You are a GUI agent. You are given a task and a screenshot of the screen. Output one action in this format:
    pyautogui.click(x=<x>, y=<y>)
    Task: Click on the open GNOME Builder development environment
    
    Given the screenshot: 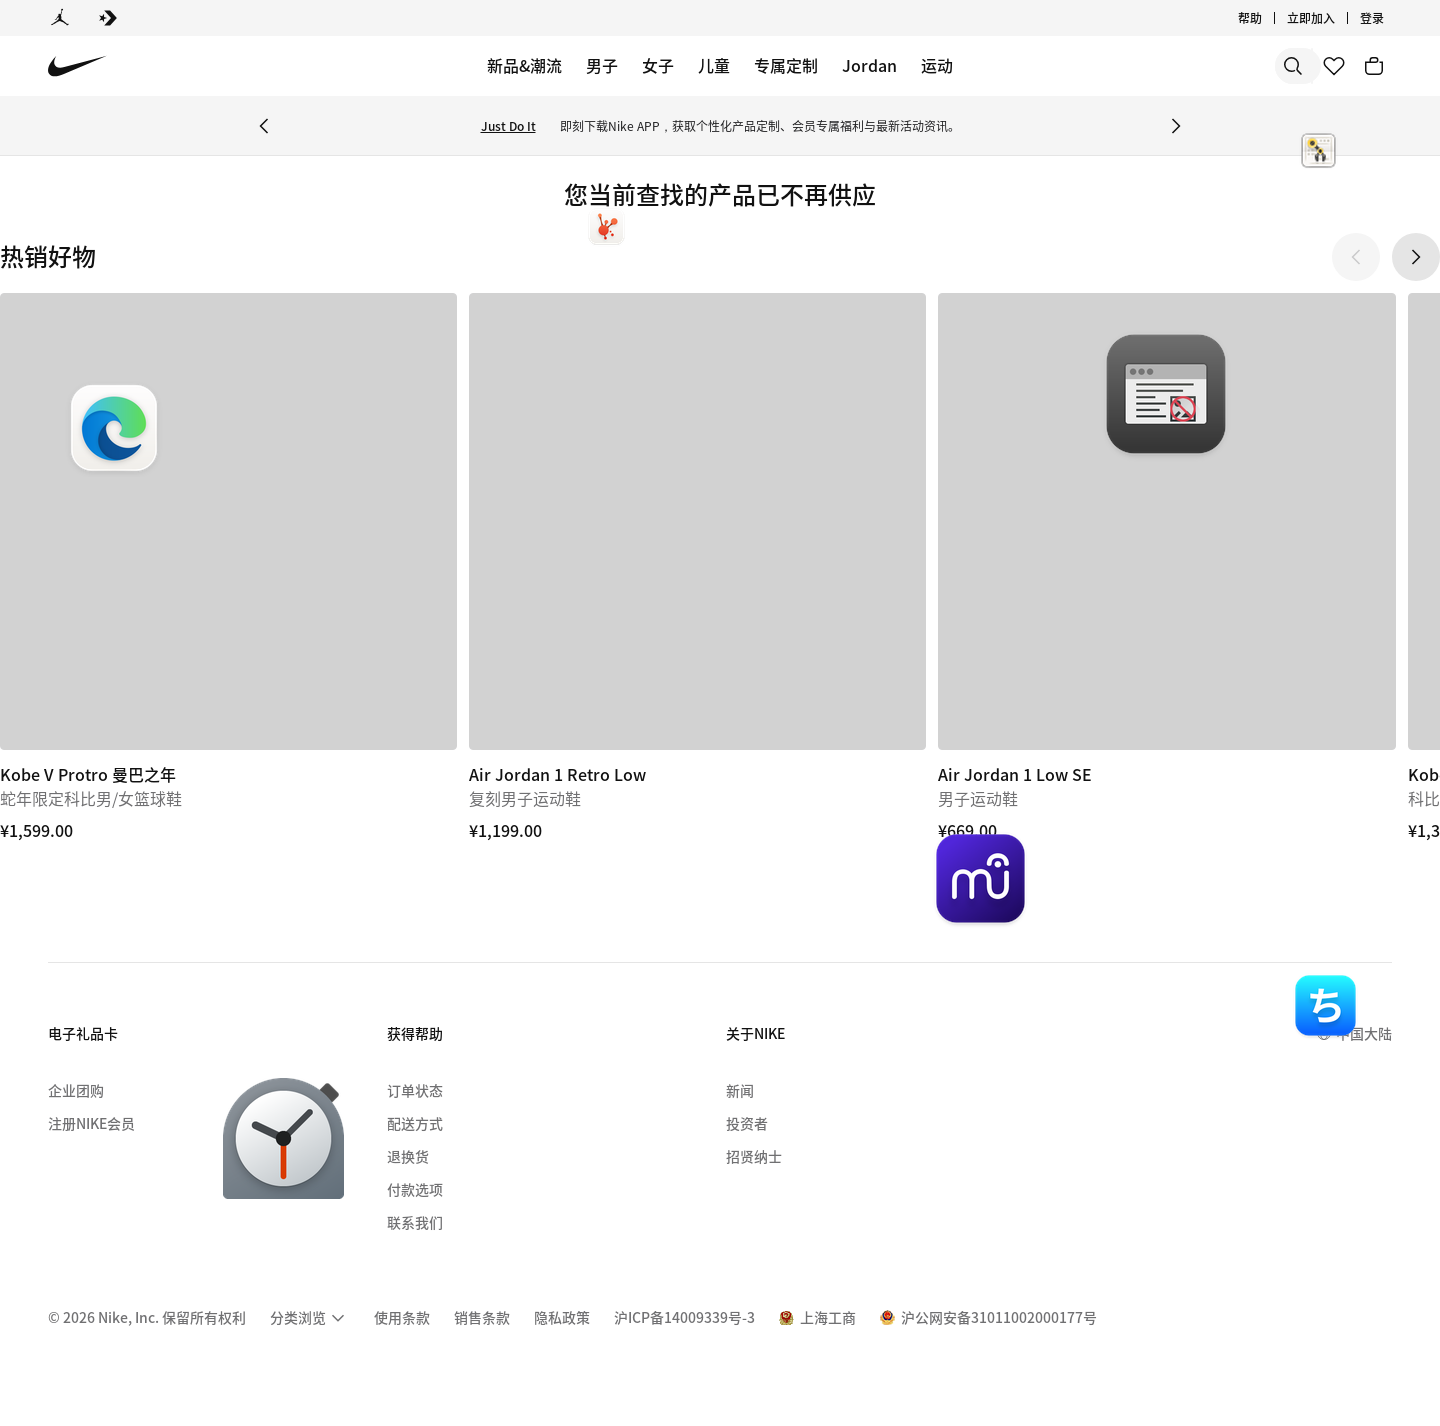 What is the action you would take?
    pyautogui.click(x=1318, y=150)
    